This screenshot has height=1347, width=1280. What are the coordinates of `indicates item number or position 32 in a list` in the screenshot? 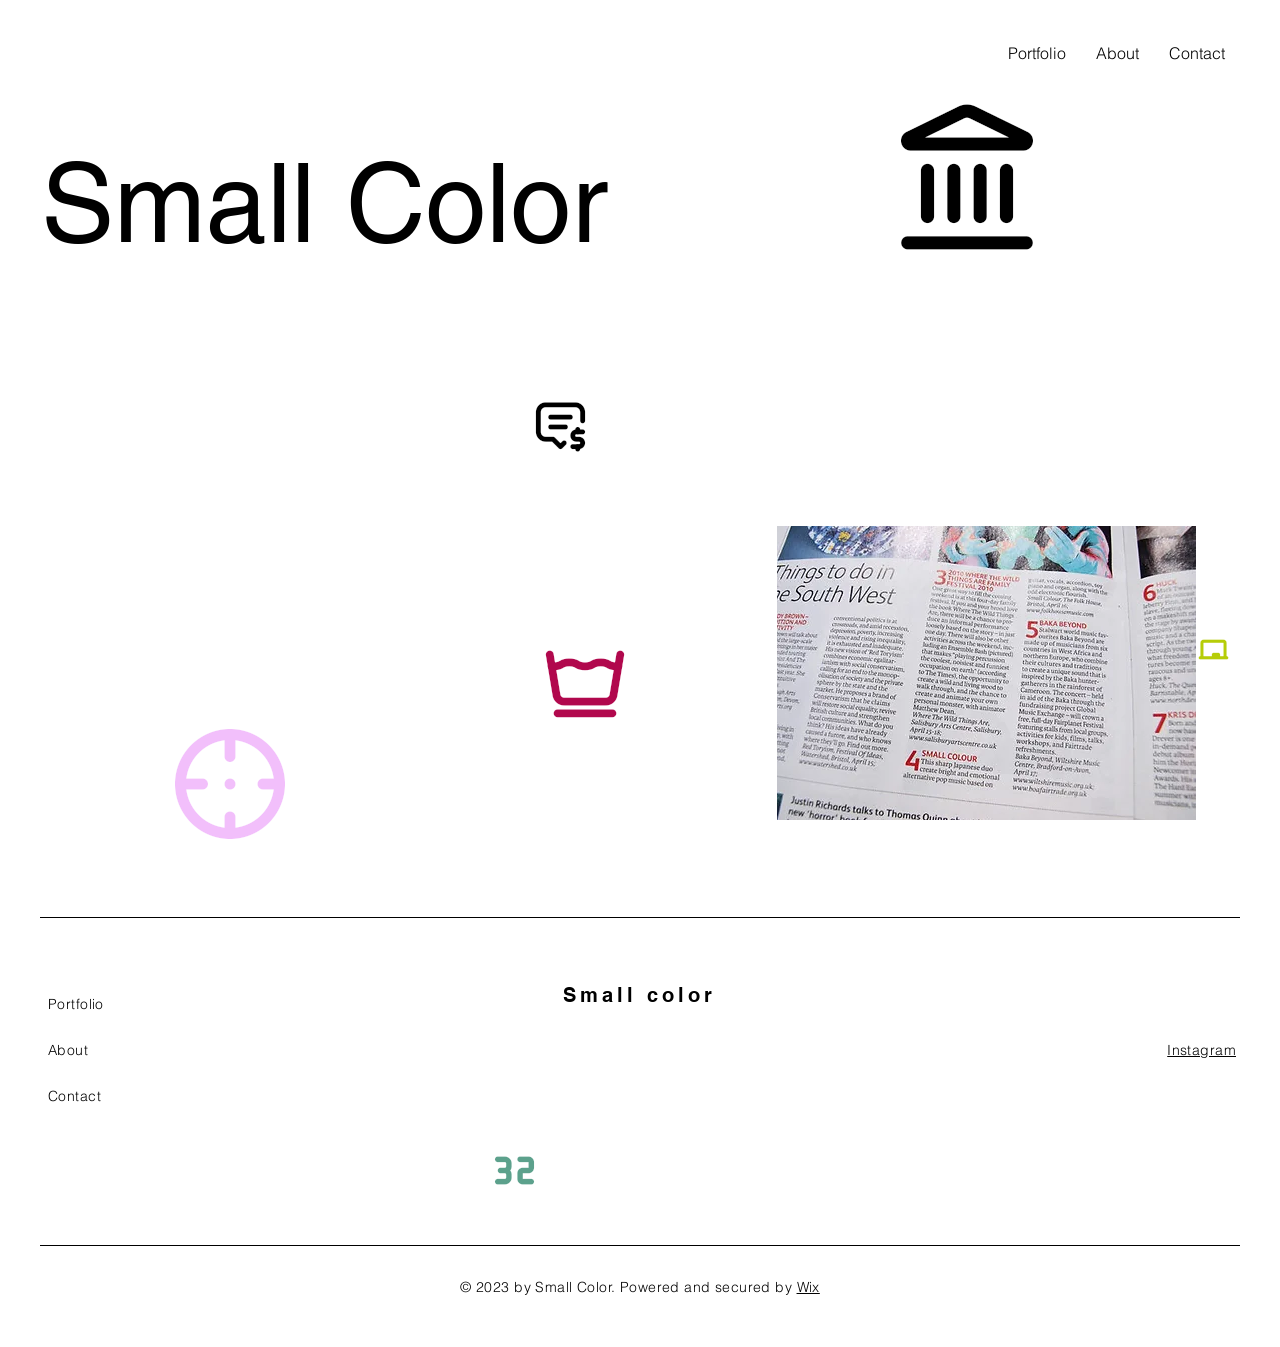 It's located at (514, 1170).